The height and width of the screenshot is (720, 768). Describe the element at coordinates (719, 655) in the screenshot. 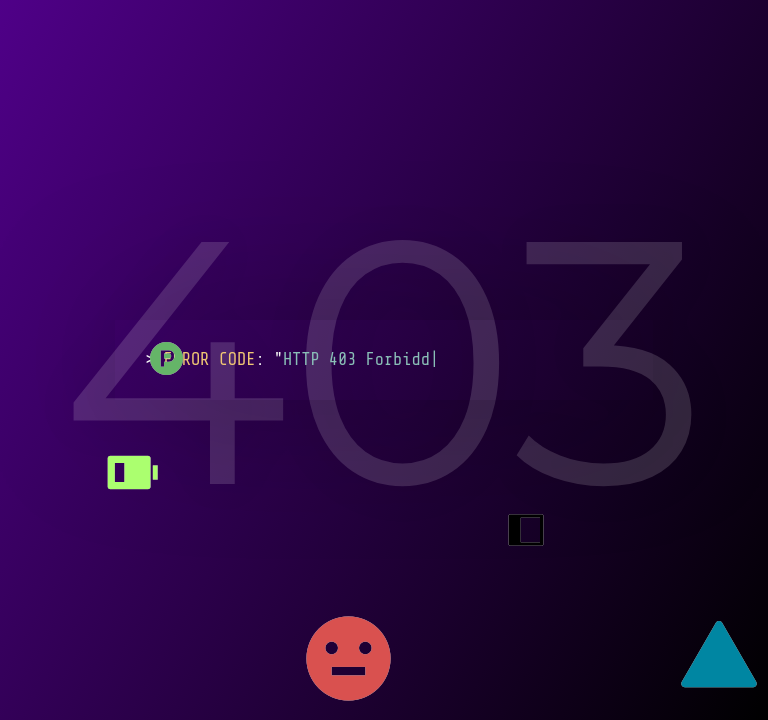

I see `play or start media content` at that location.